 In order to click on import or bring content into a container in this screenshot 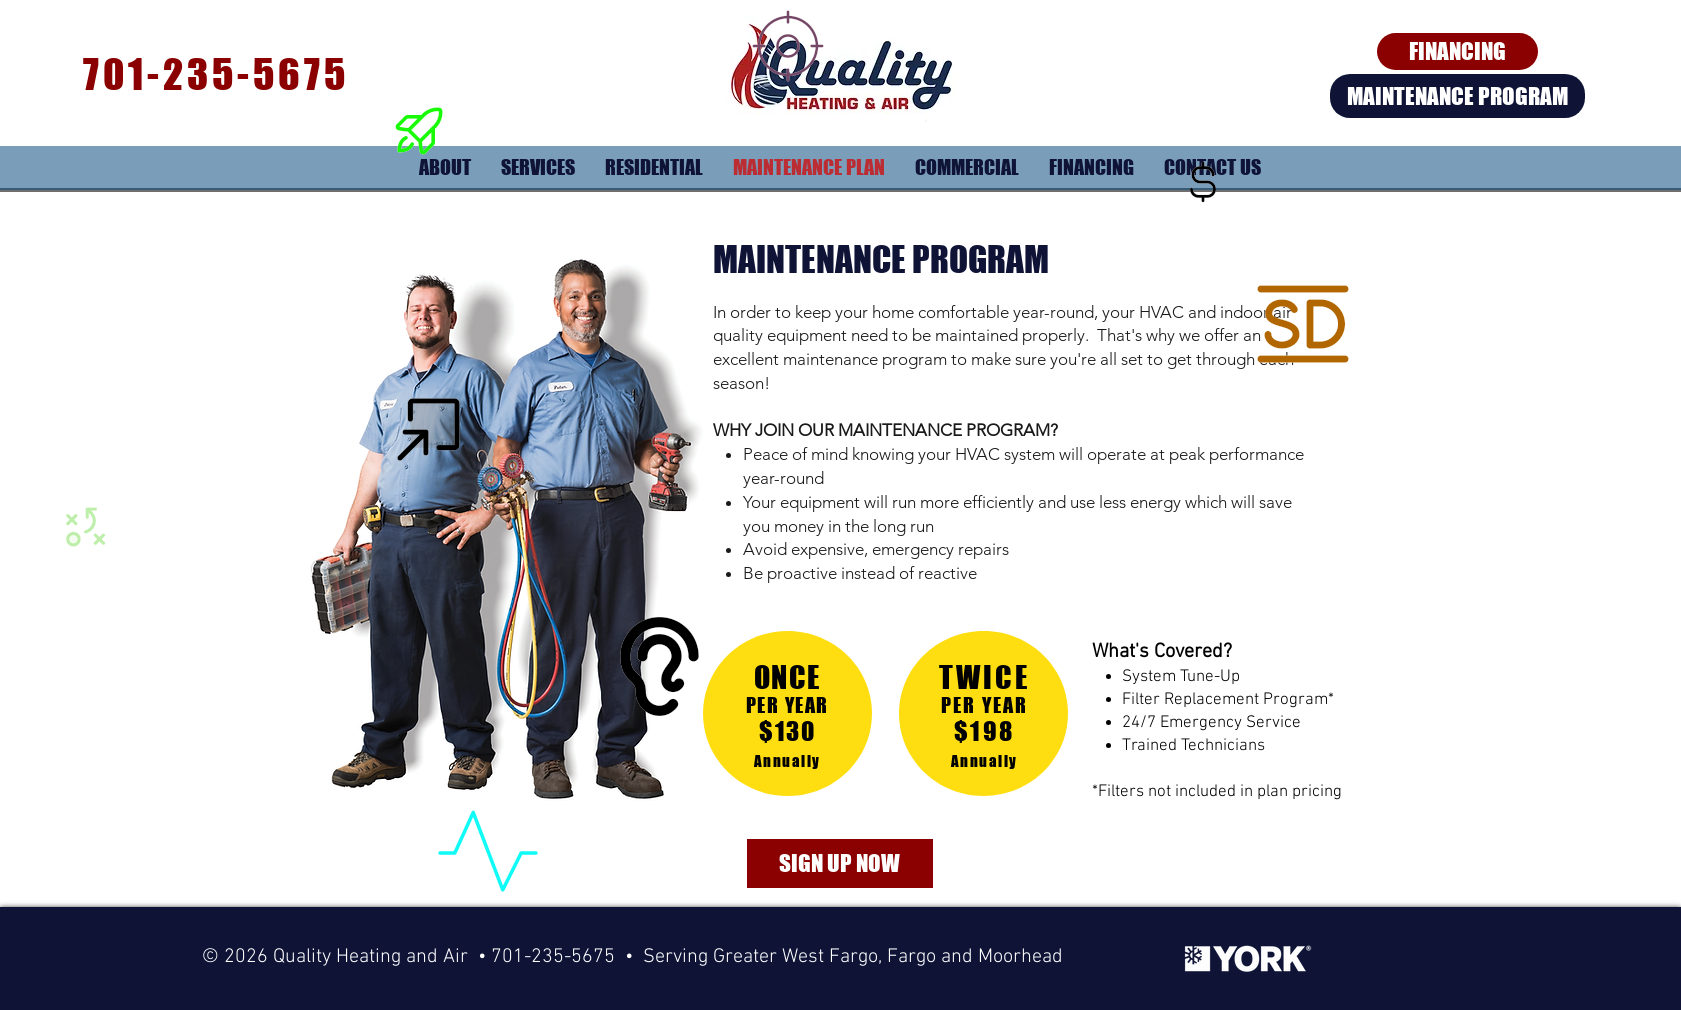, I will do `click(428, 429)`.